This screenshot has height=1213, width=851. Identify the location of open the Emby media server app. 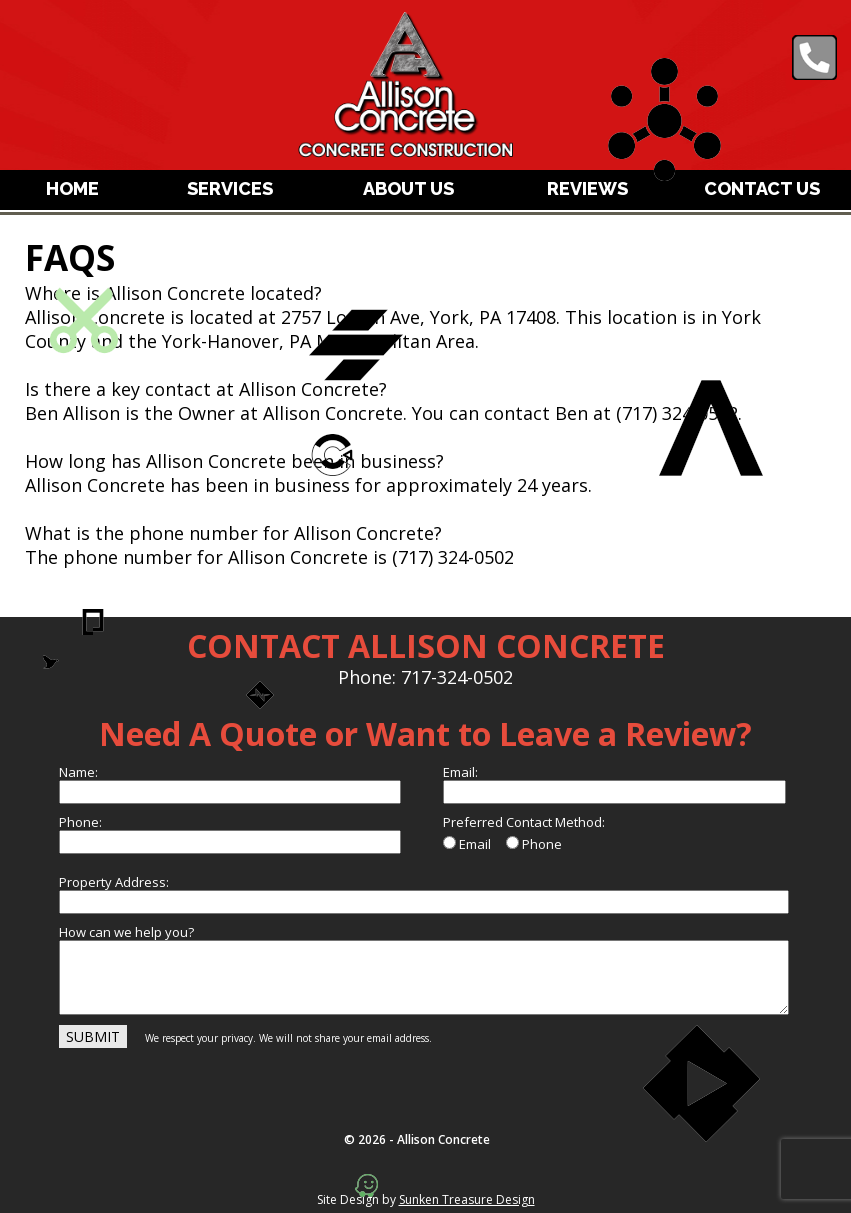
(701, 1083).